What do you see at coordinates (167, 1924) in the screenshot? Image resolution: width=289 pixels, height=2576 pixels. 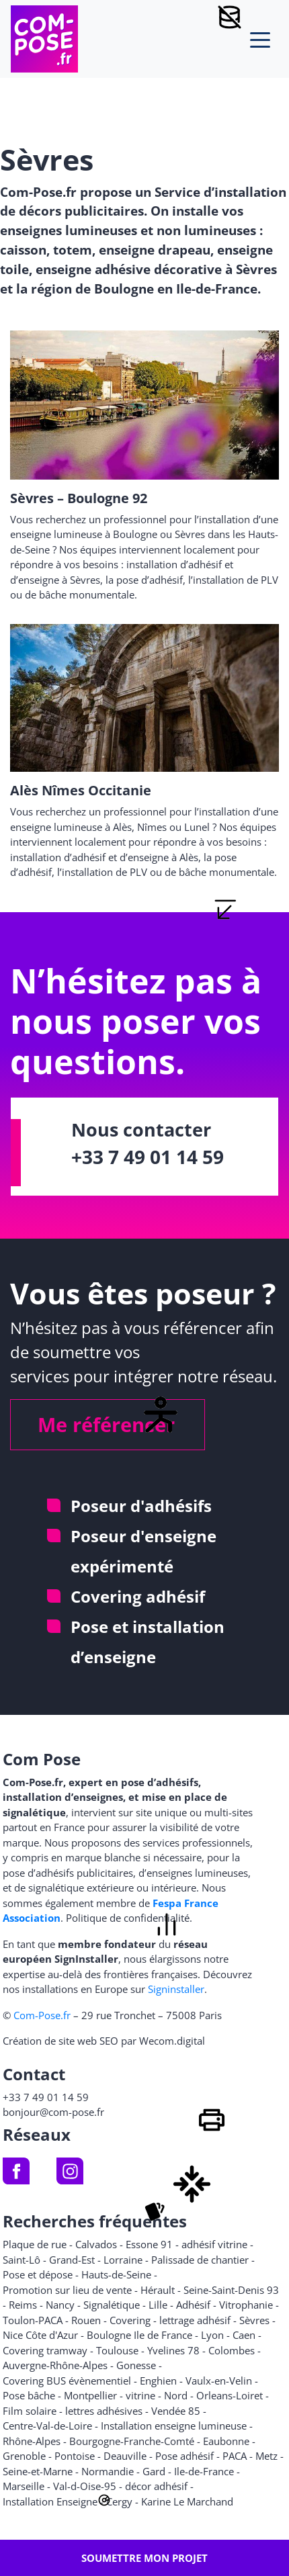 I see `view bar chart or statistics` at bounding box center [167, 1924].